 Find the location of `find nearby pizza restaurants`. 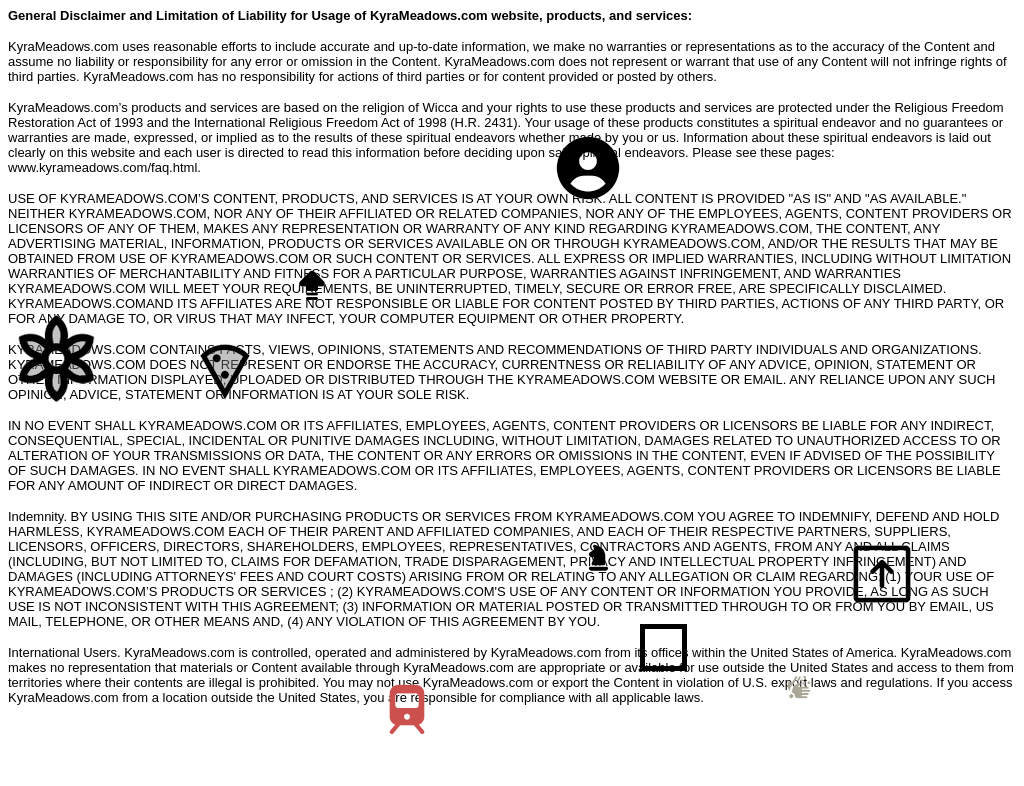

find nearby pizza restaurants is located at coordinates (225, 372).